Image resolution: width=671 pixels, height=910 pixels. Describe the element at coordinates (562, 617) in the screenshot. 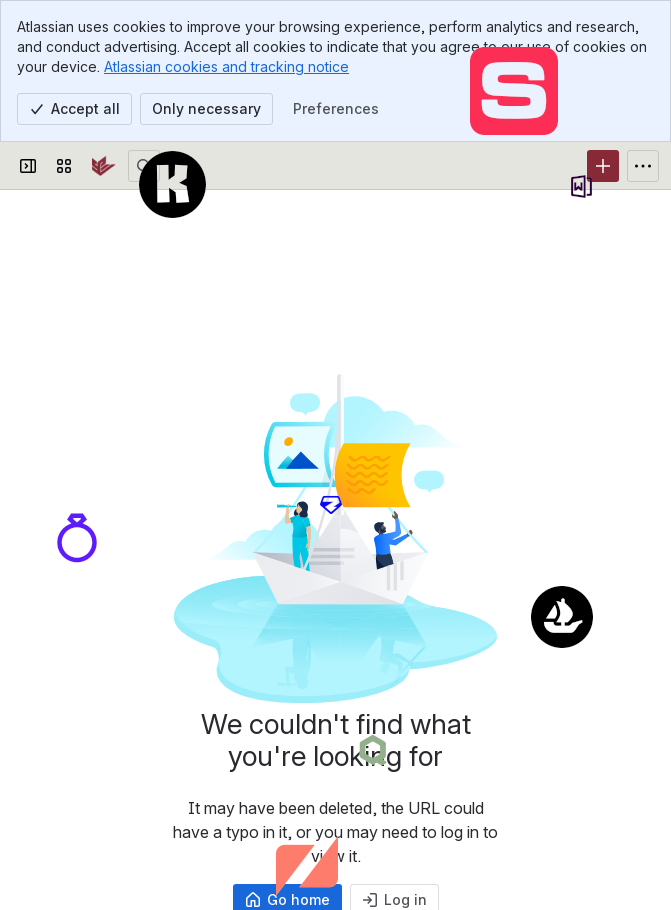

I see `open the OpenSea NFT marketplace` at that location.